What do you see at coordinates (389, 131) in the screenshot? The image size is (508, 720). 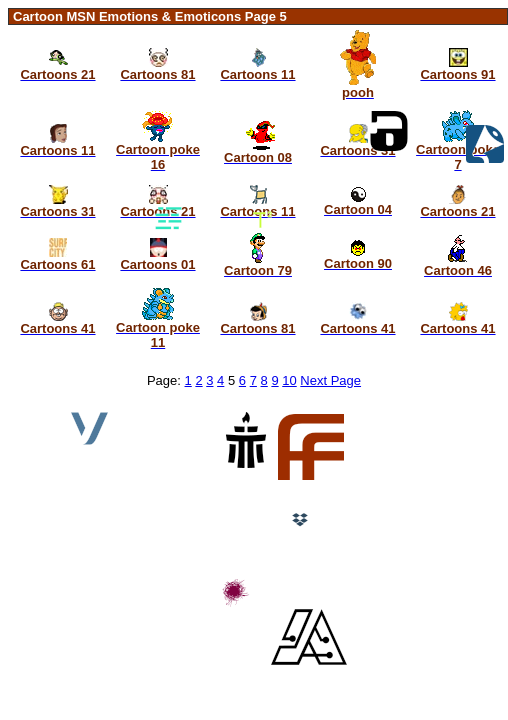 I see `open MetaGer search engine` at bounding box center [389, 131].